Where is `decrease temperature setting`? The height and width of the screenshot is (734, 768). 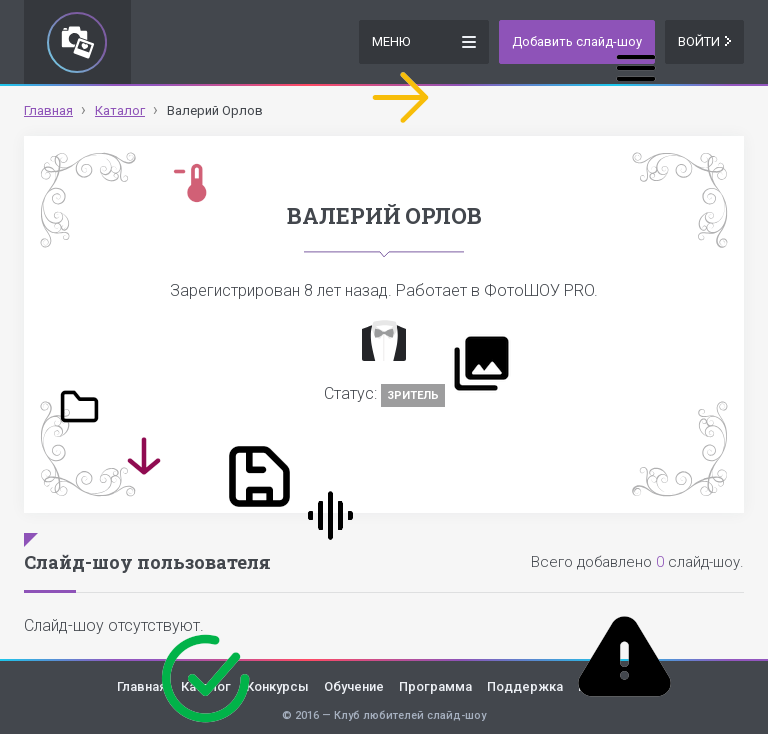
decrease temperature setting is located at coordinates (193, 183).